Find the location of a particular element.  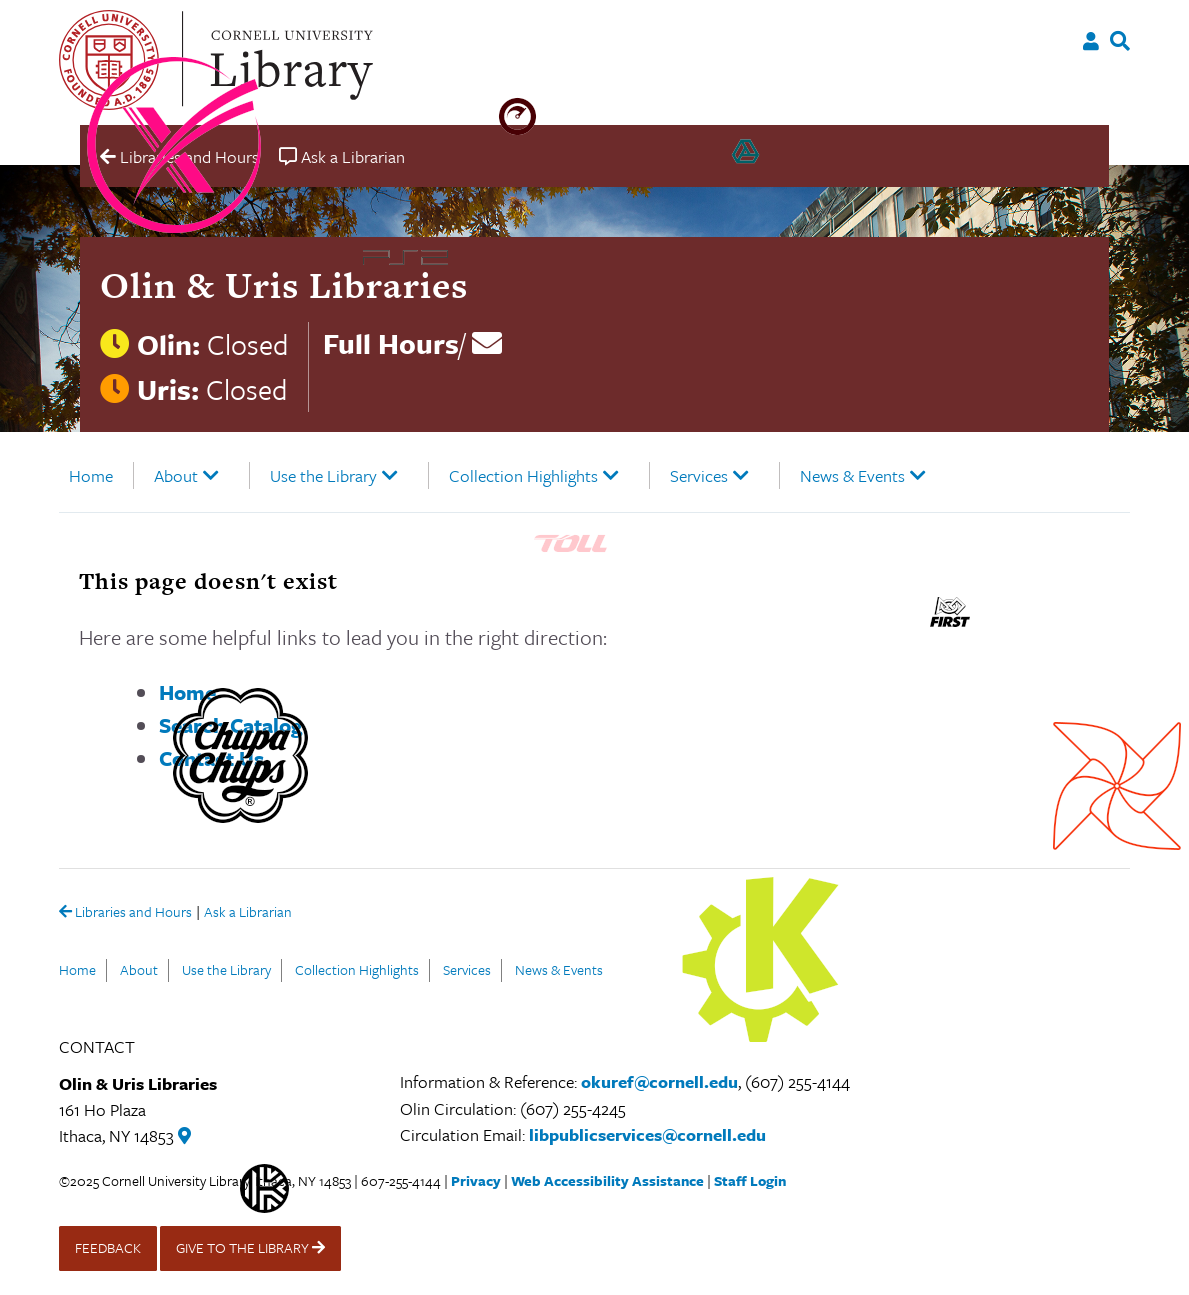

open Google Drive is located at coordinates (745, 151).